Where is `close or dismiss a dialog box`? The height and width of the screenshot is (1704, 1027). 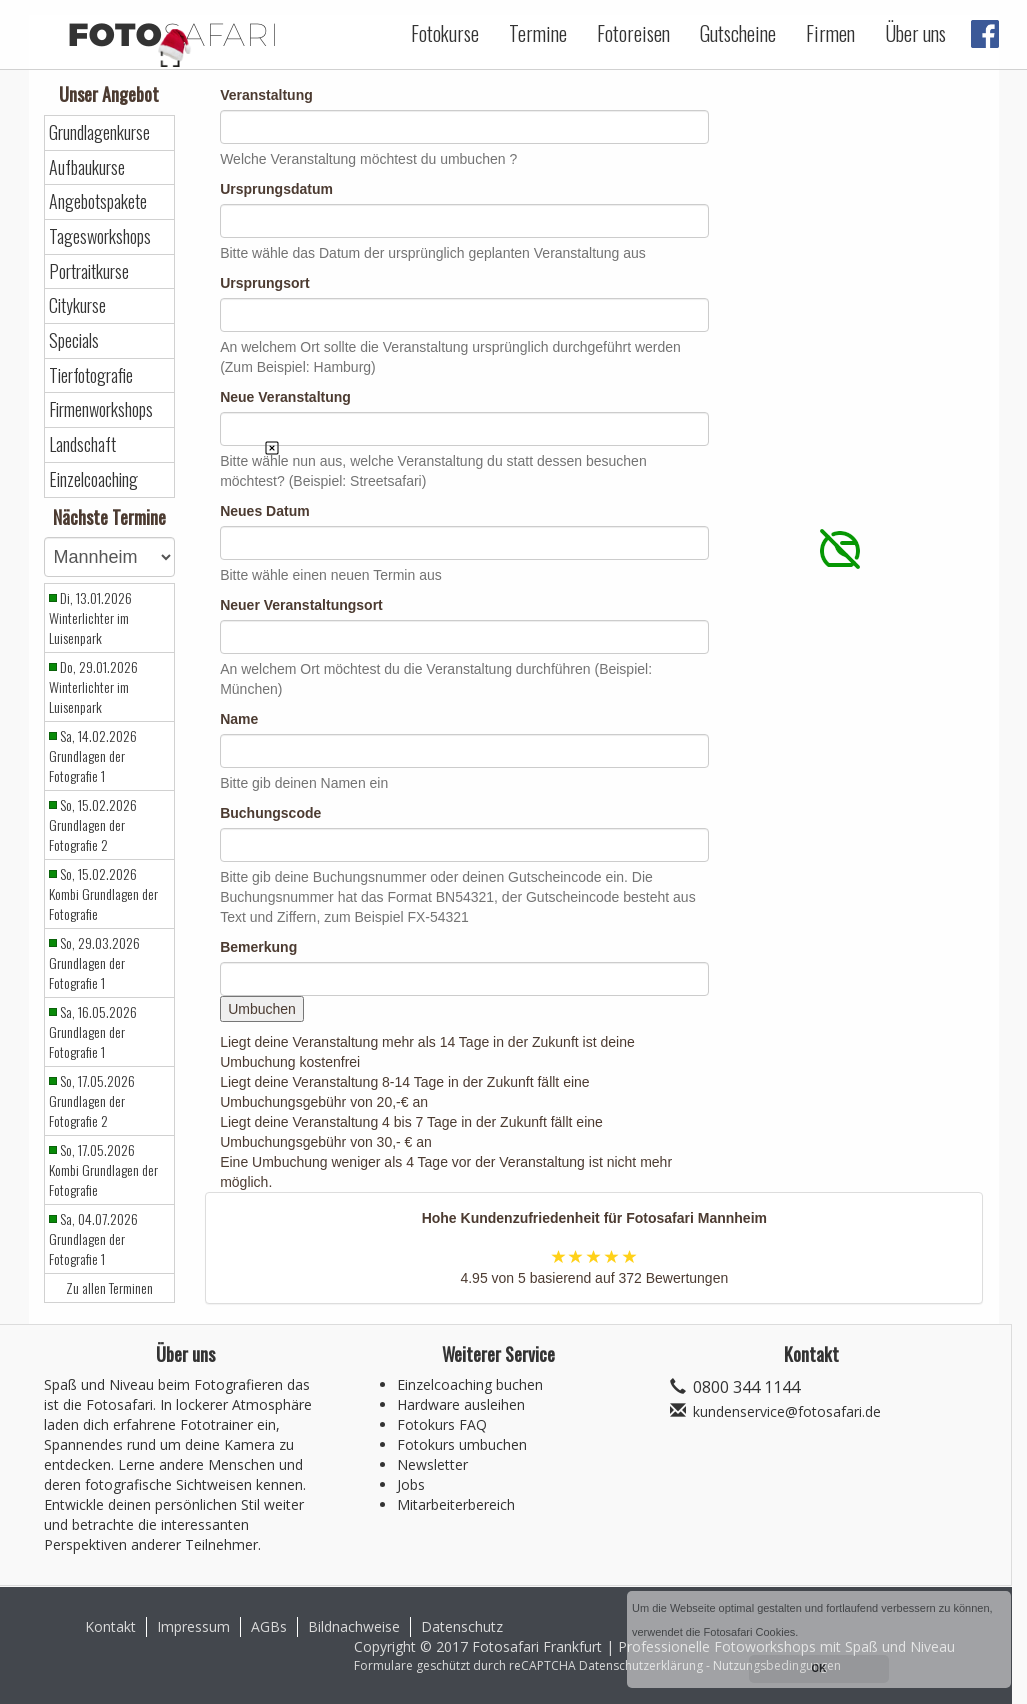 close or dismiss a dialog box is located at coordinates (272, 448).